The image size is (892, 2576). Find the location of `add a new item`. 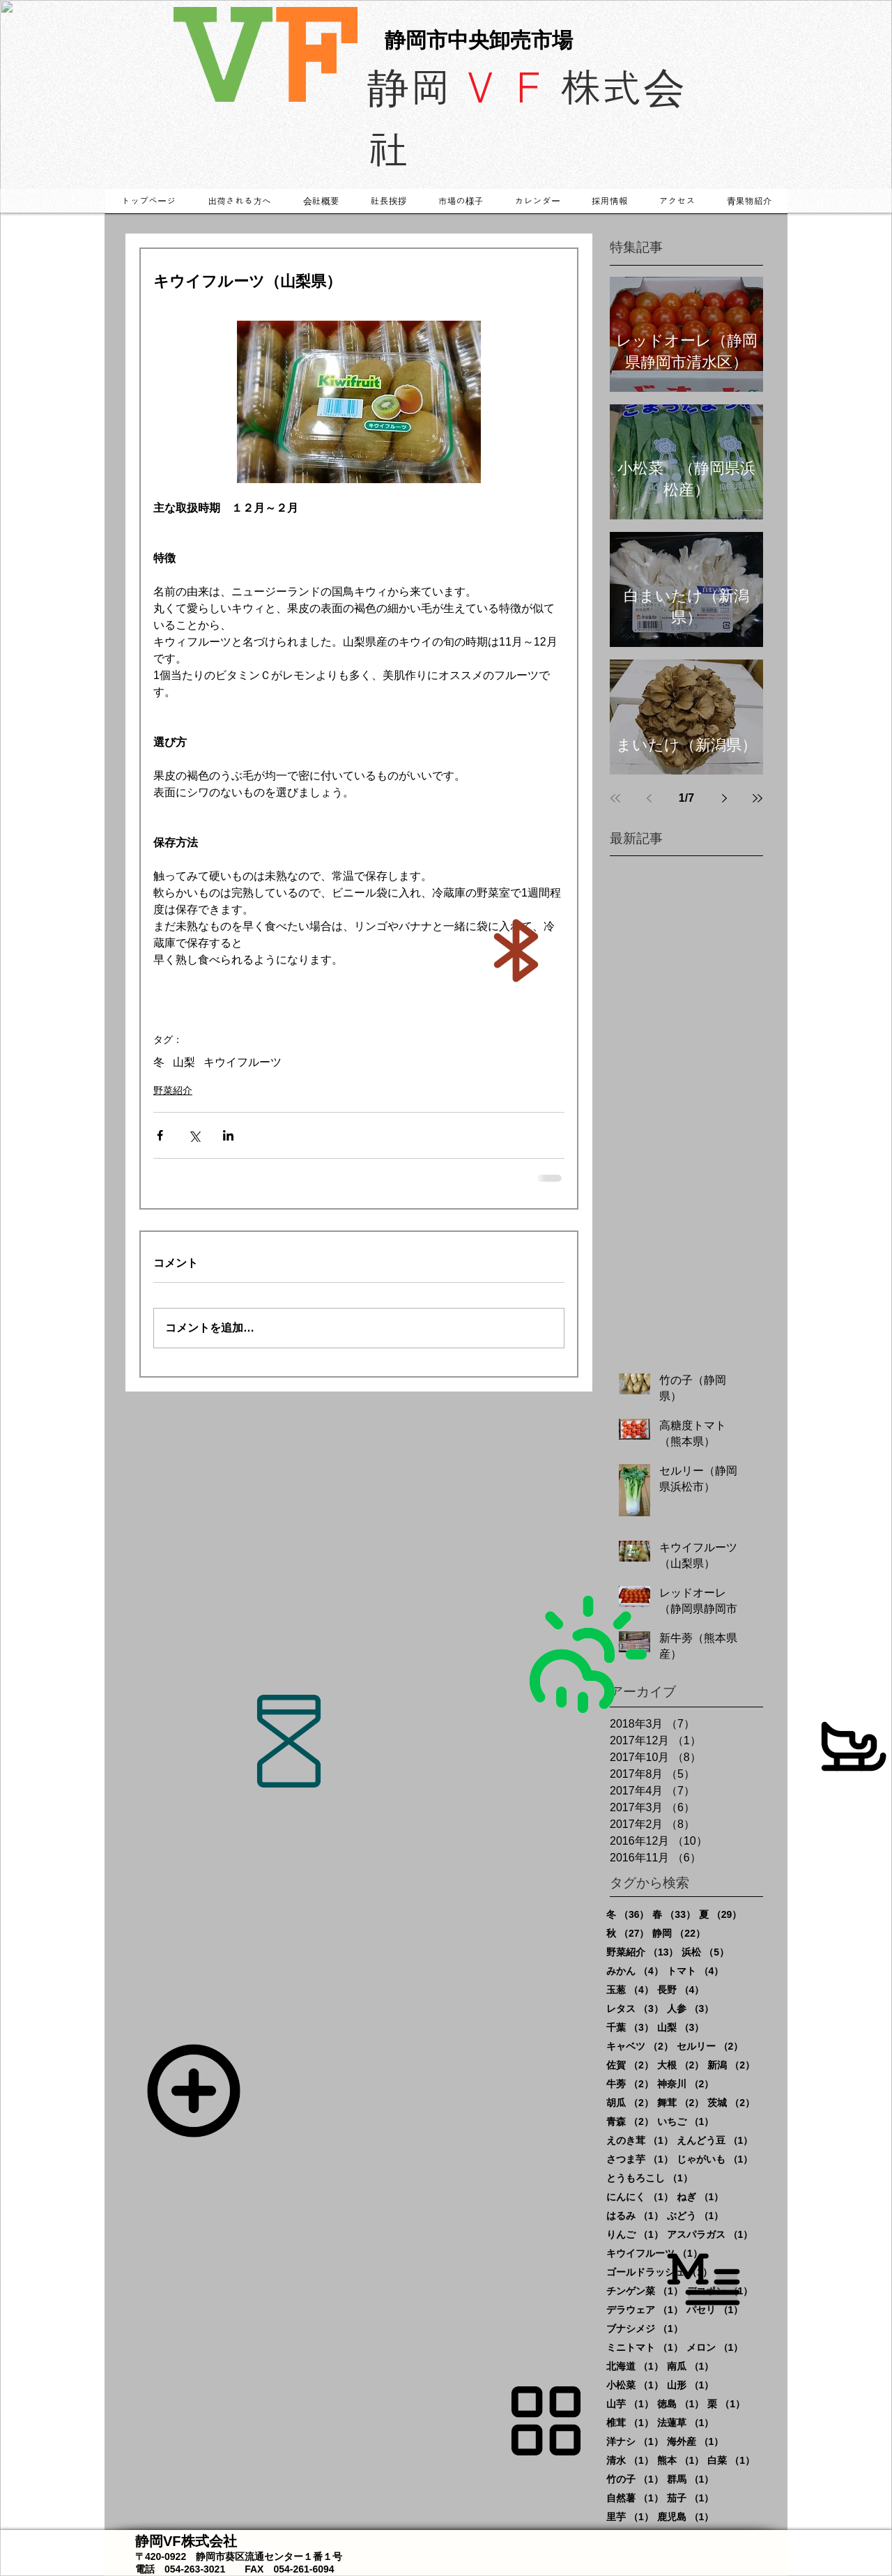

add a new item is located at coordinates (194, 2091).